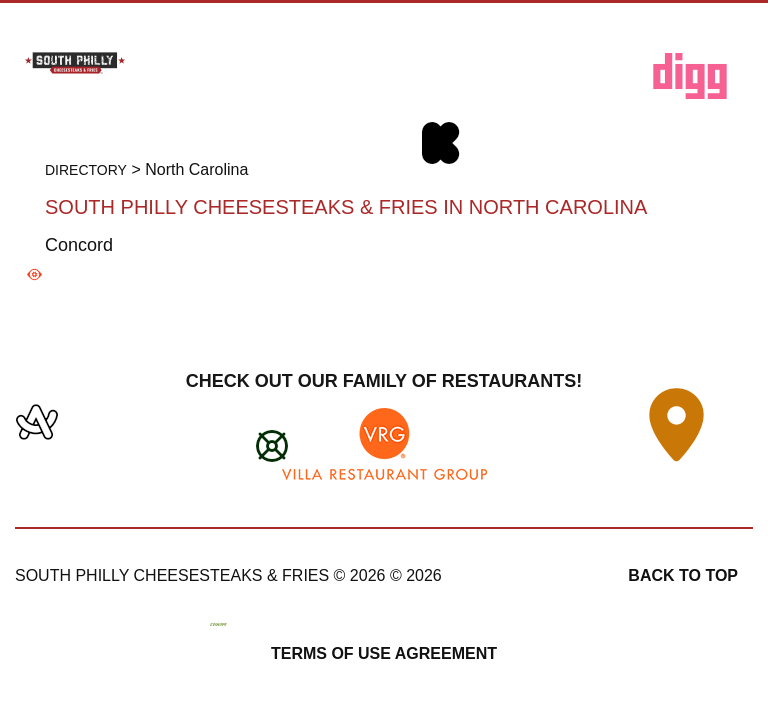 This screenshot has height=725, width=768. Describe the element at coordinates (218, 624) in the screenshot. I see `link to L'Équipe sports news website` at that location.